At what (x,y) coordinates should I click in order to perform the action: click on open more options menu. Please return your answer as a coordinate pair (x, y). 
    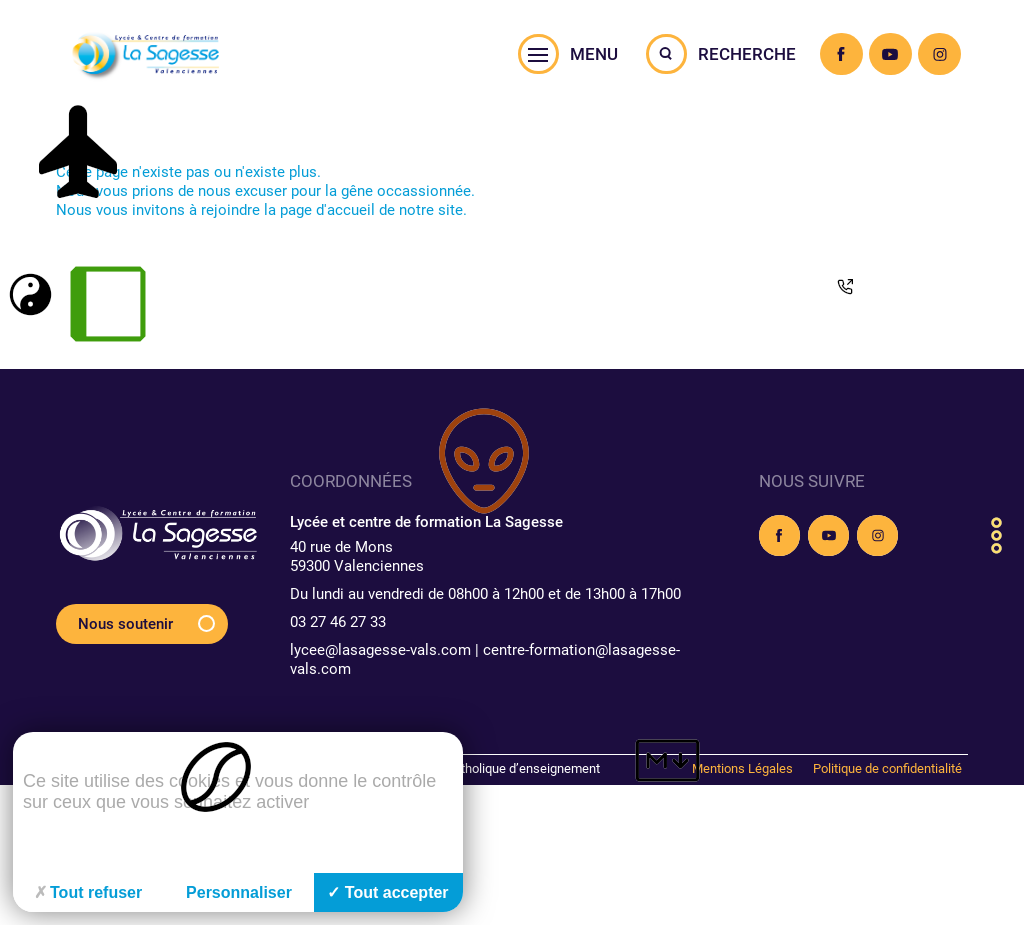
    Looking at the image, I should click on (996, 535).